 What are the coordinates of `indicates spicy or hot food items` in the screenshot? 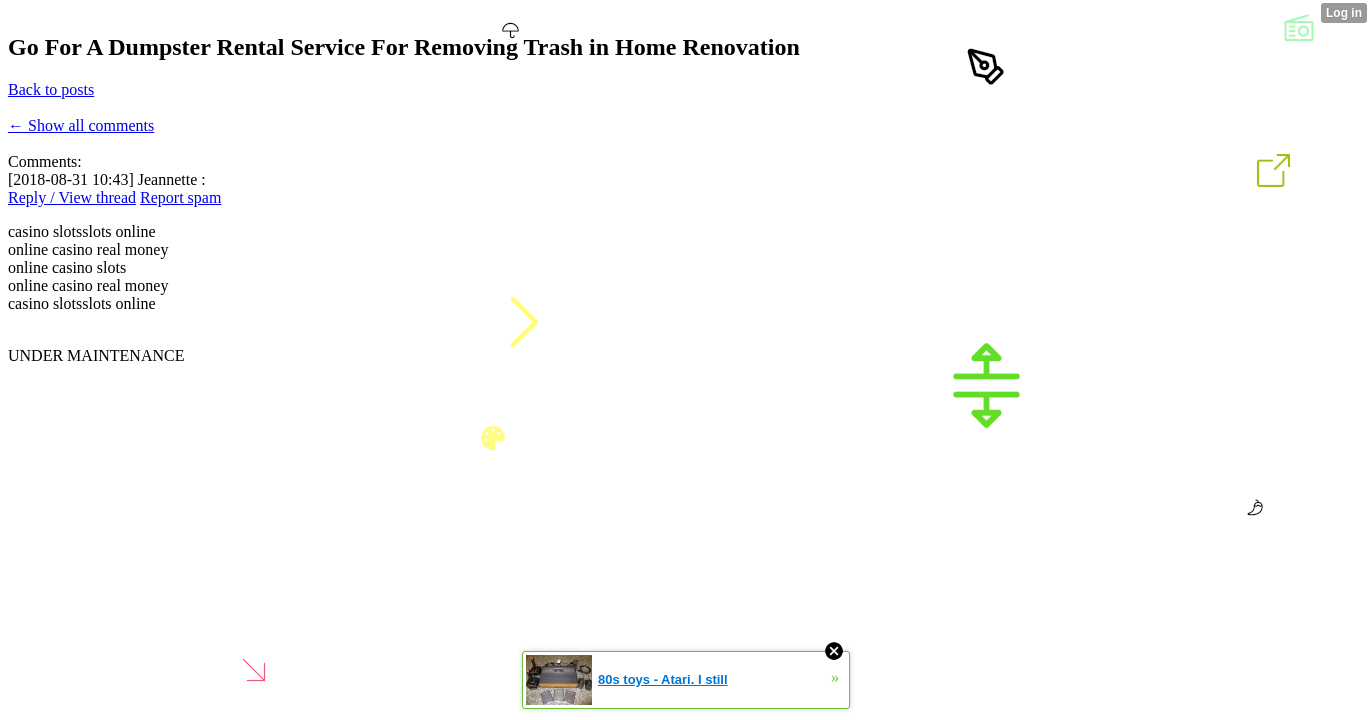 It's located at (1256, 508).